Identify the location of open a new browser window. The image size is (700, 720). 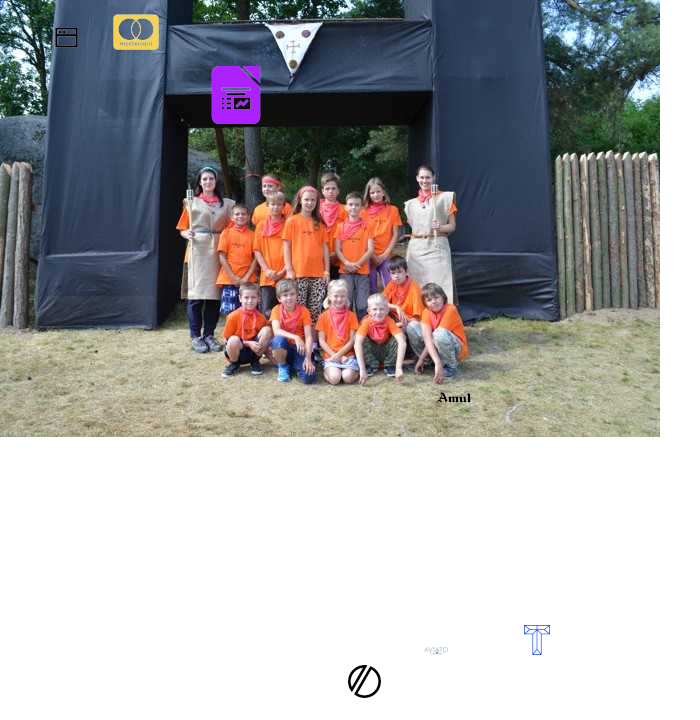
(66, 37).